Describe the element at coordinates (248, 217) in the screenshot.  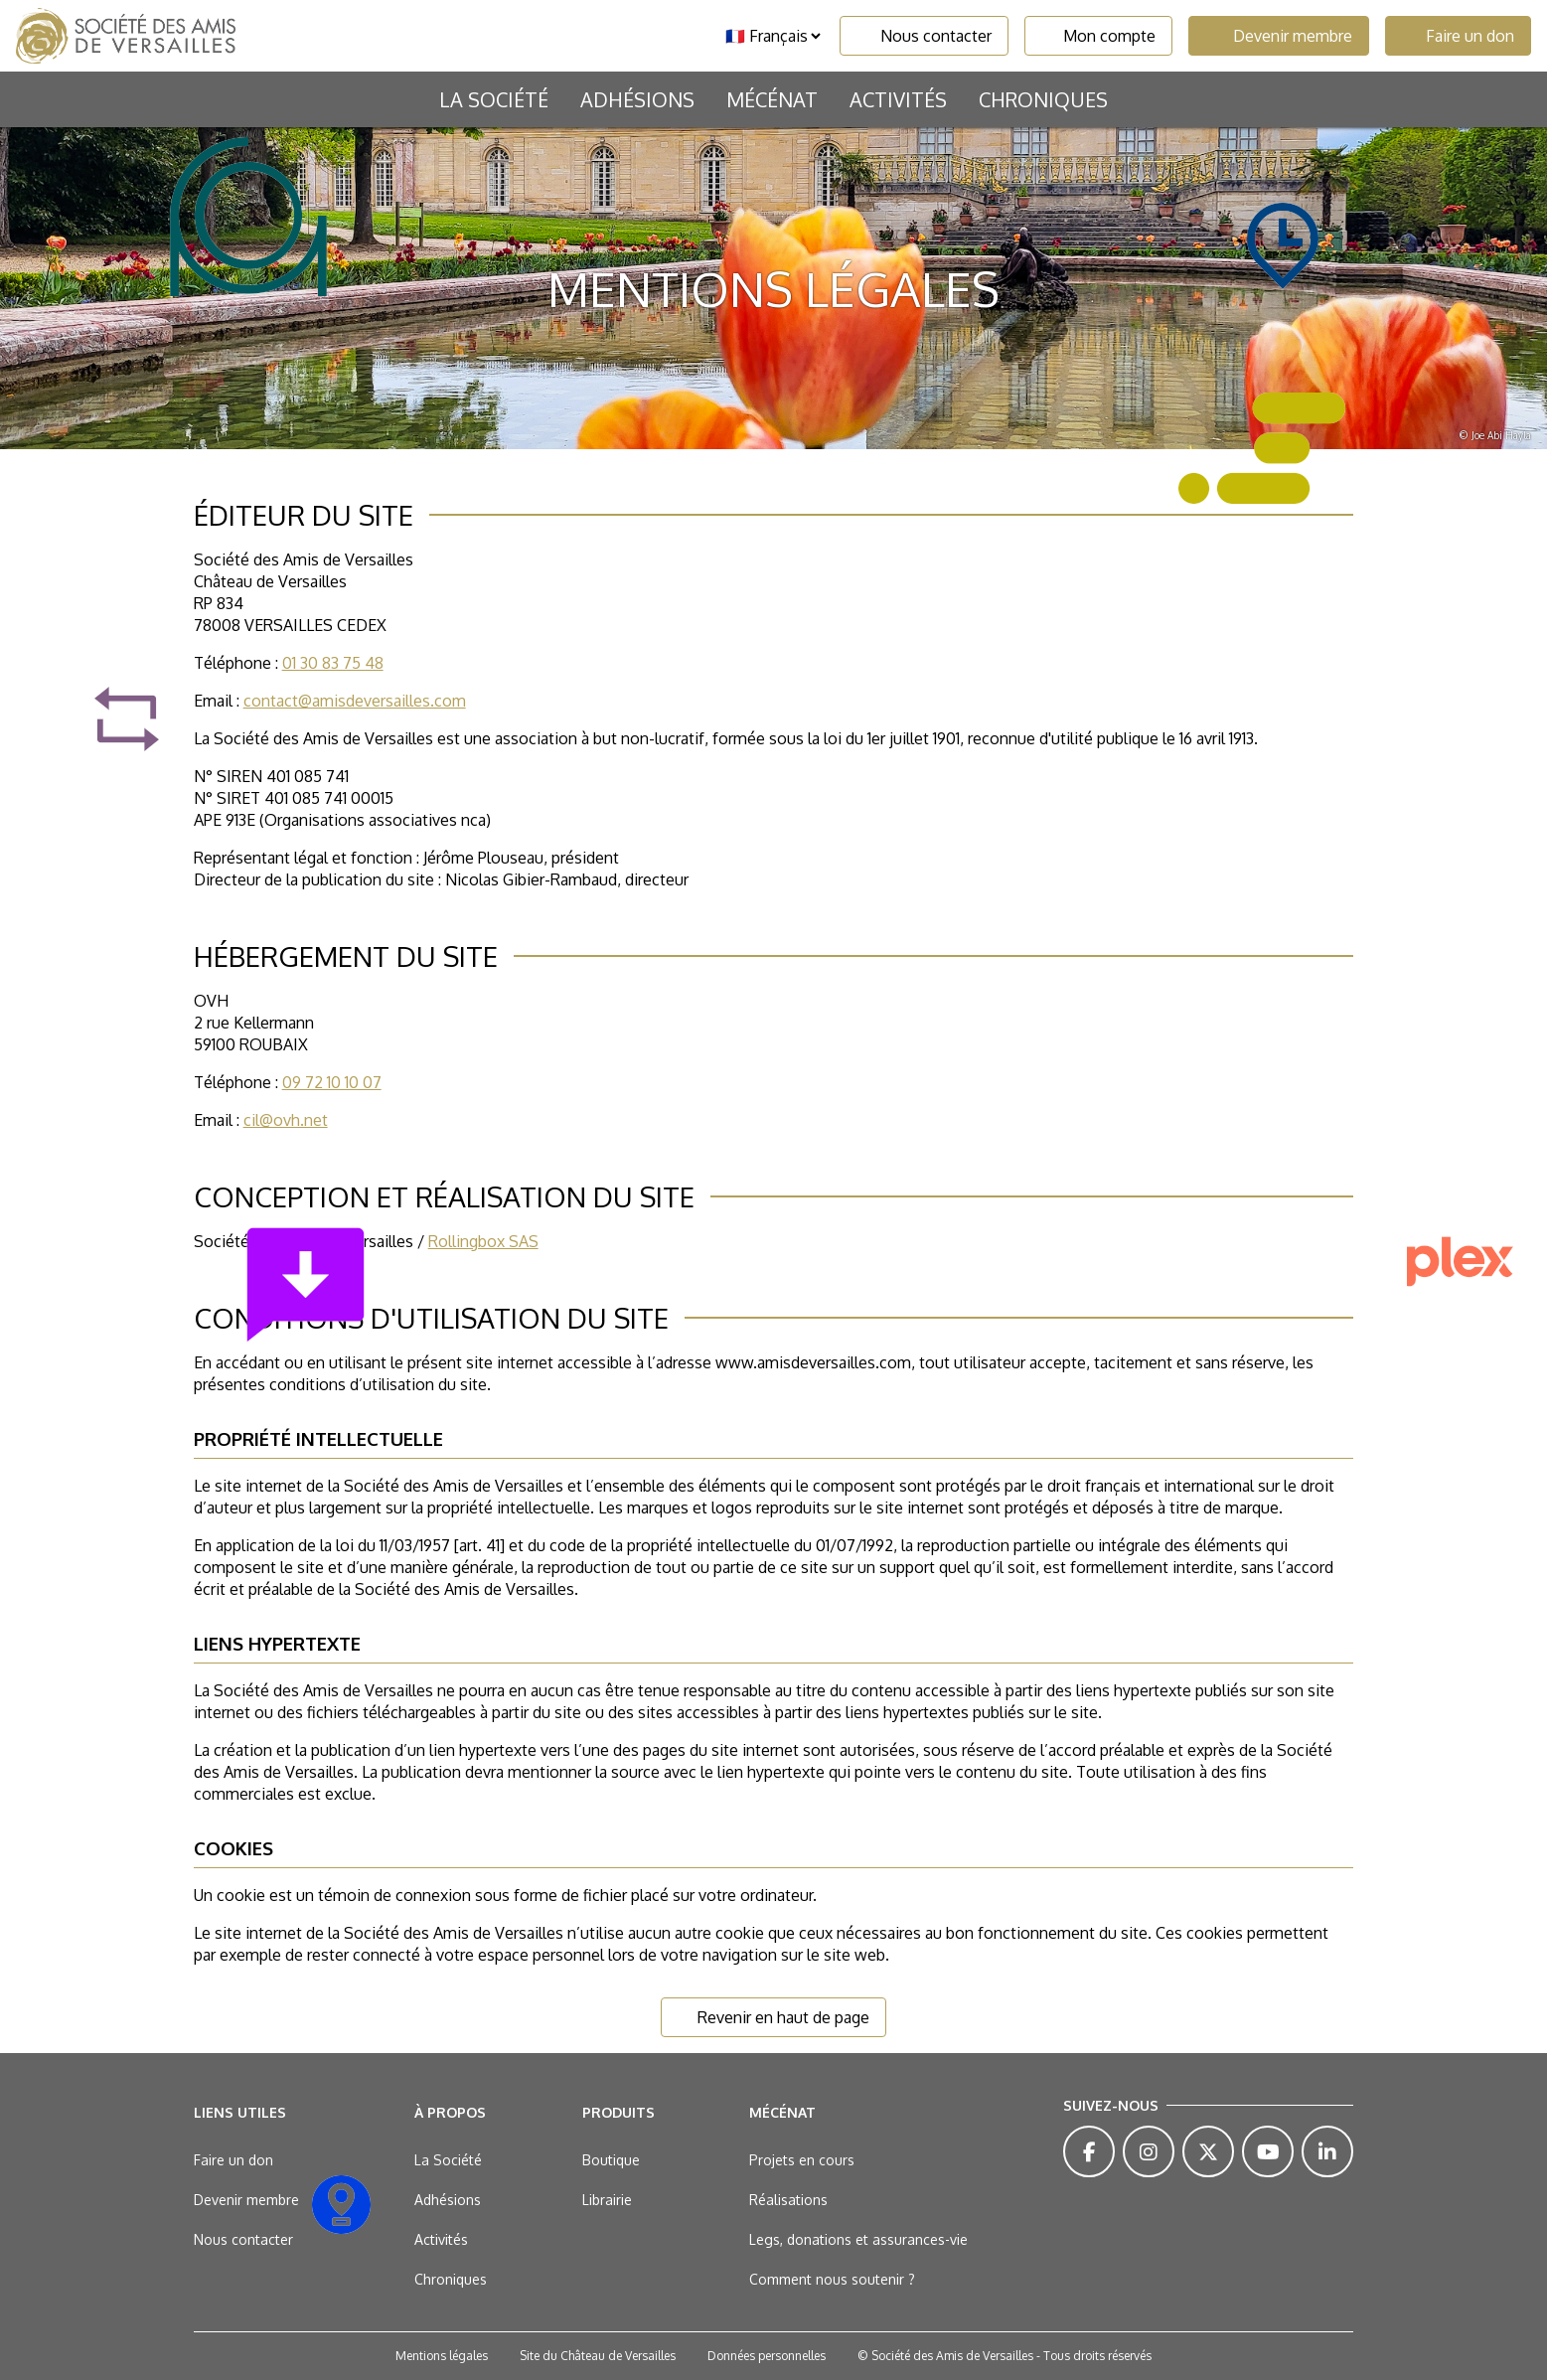
I see `mastercomfig logo - a Team Fortress 2 performance optimization tool` at that location.